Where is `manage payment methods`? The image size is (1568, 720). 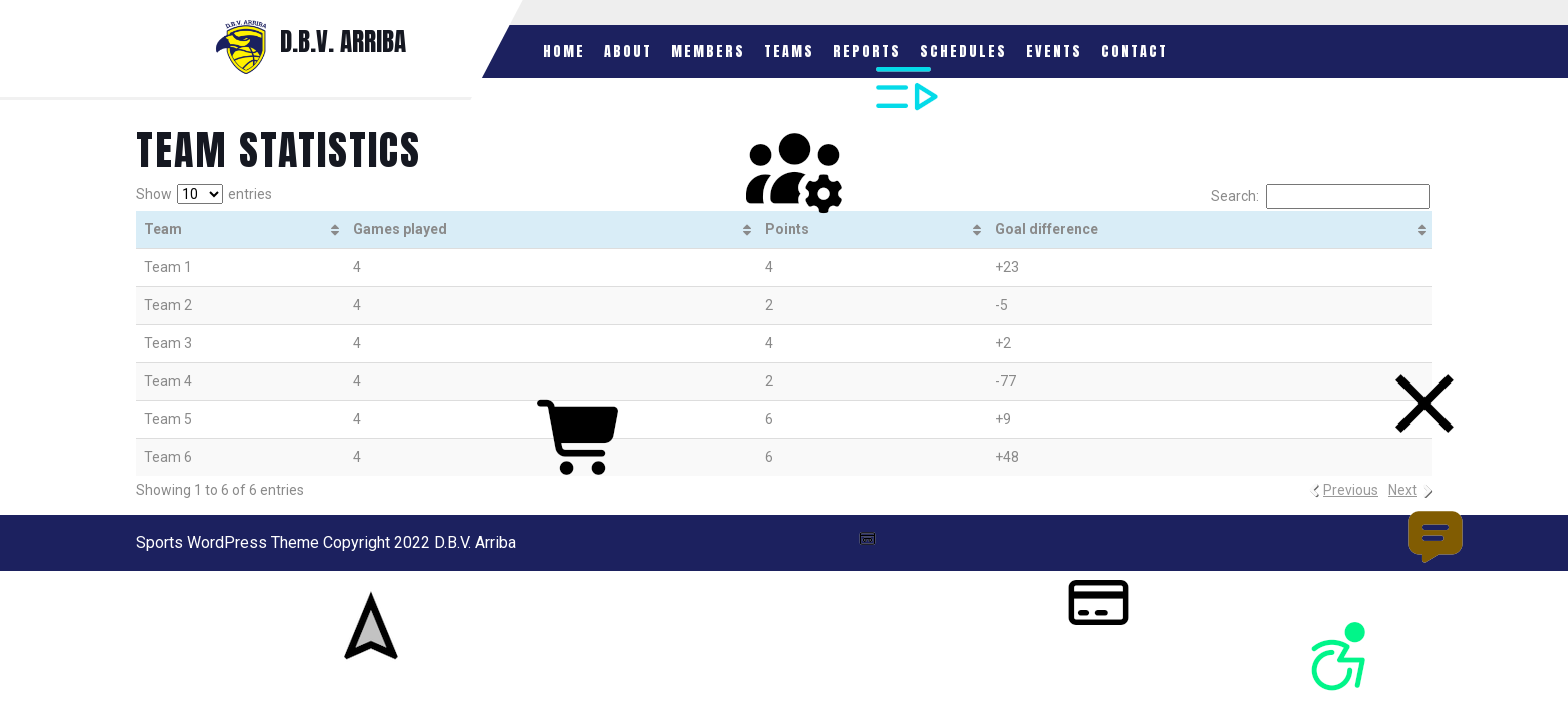
manage payment methods is located at coordinates (1098, 602).